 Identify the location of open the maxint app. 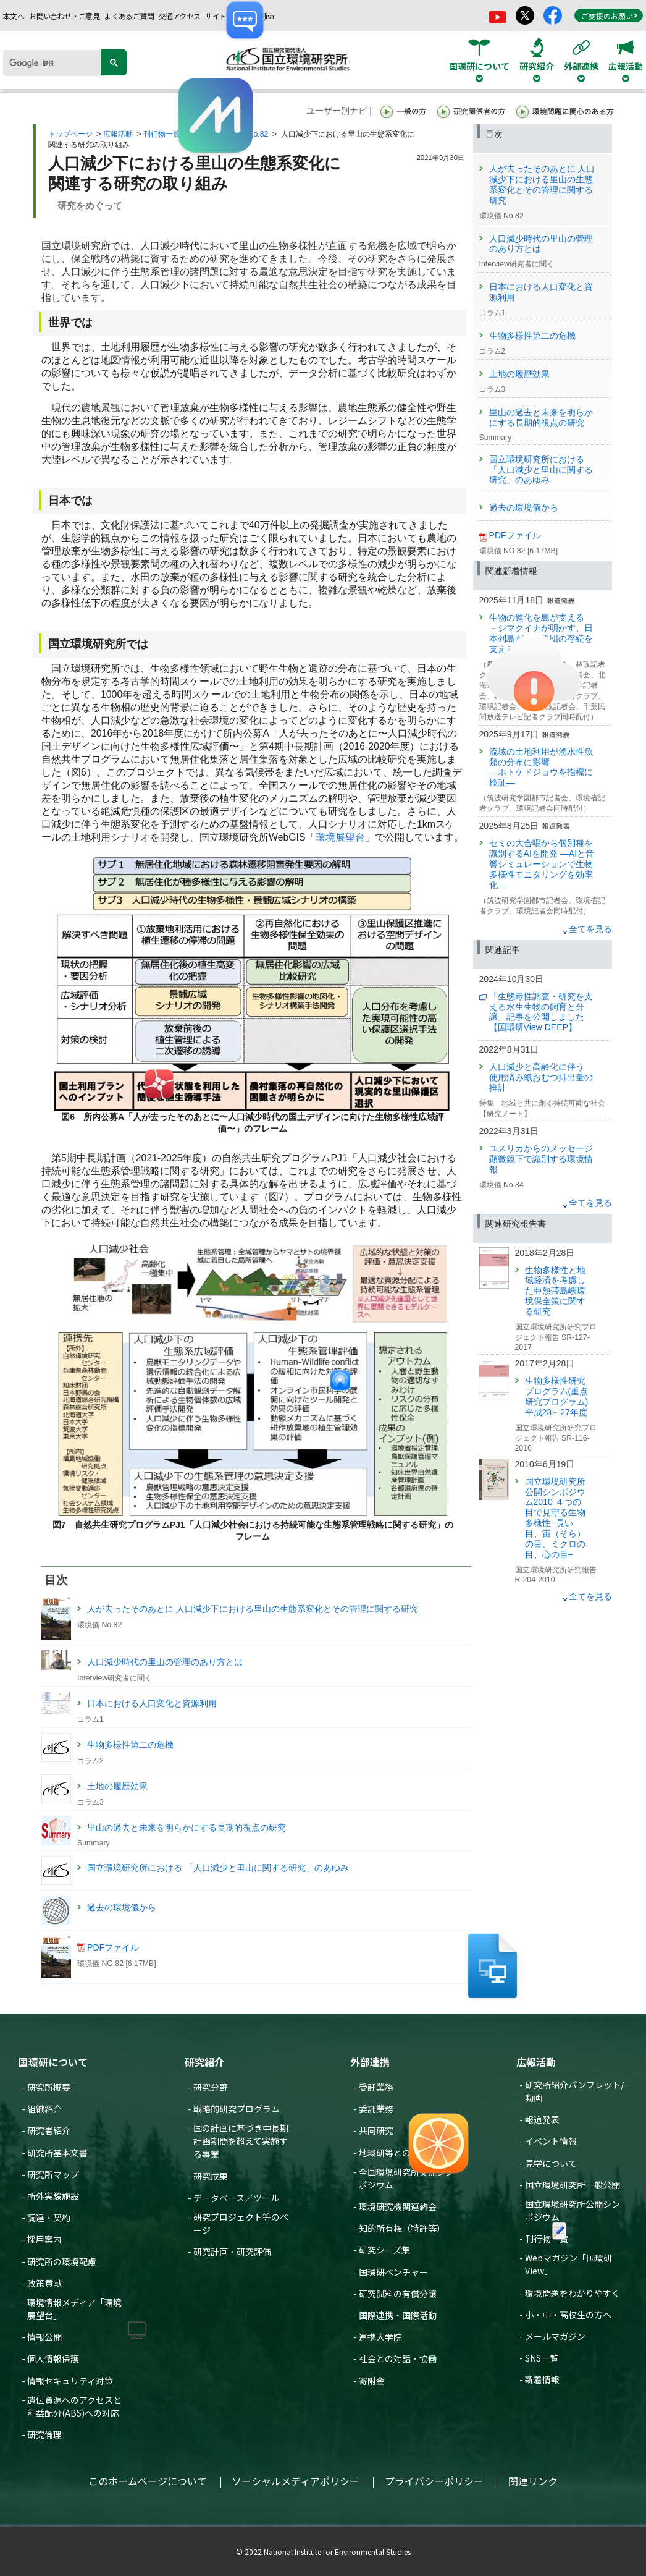
(215, 115).